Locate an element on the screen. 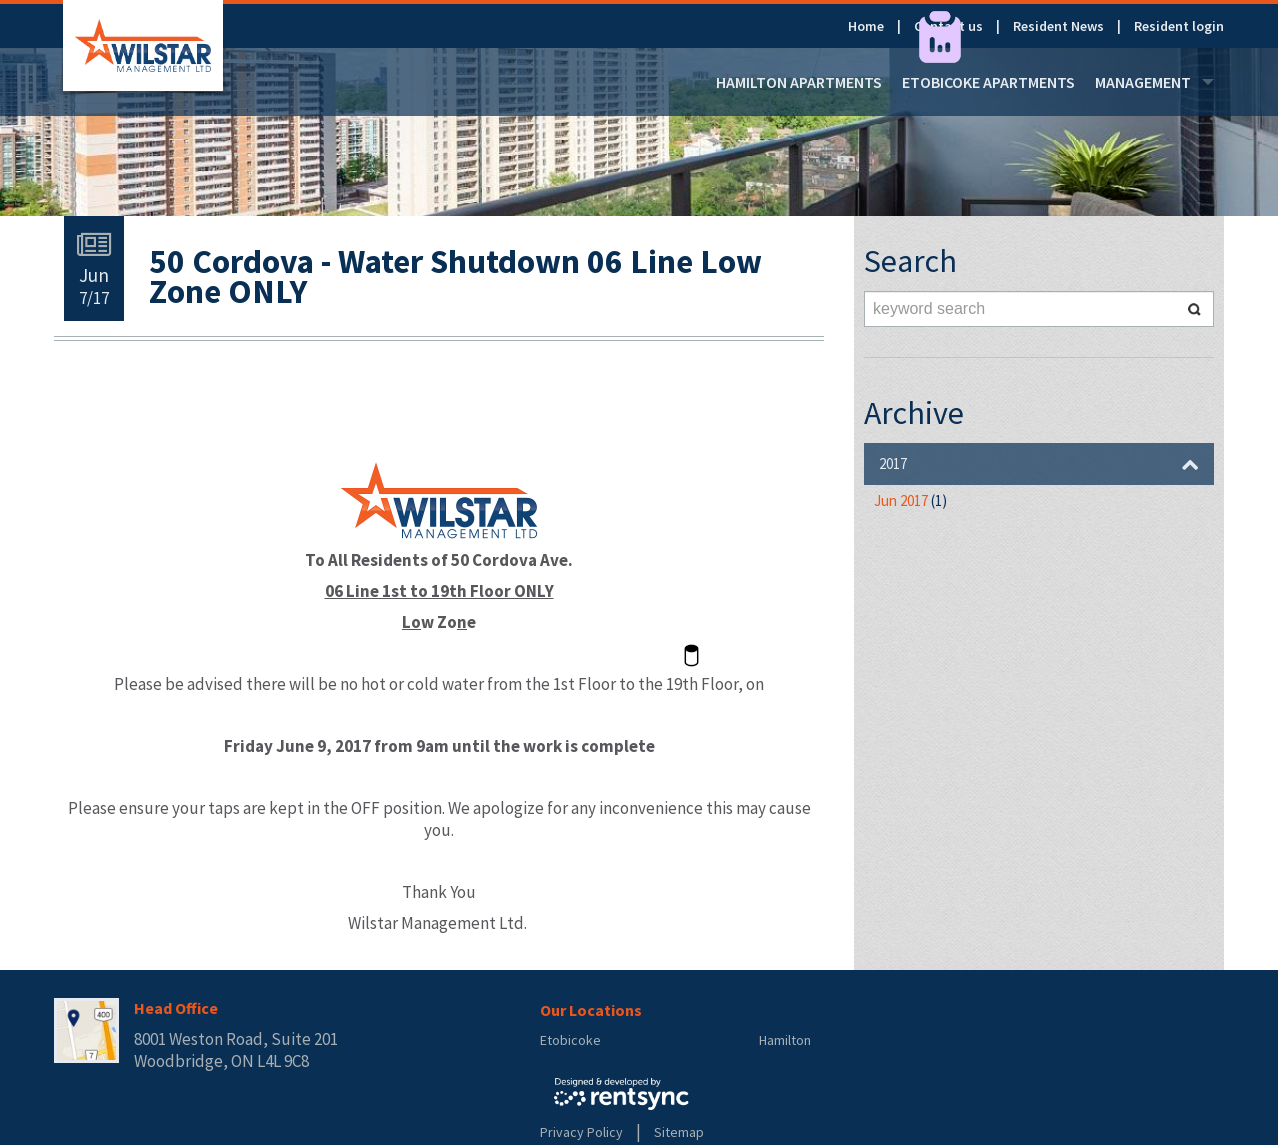  represents a database or data storage is located at coordinates (691, 655).